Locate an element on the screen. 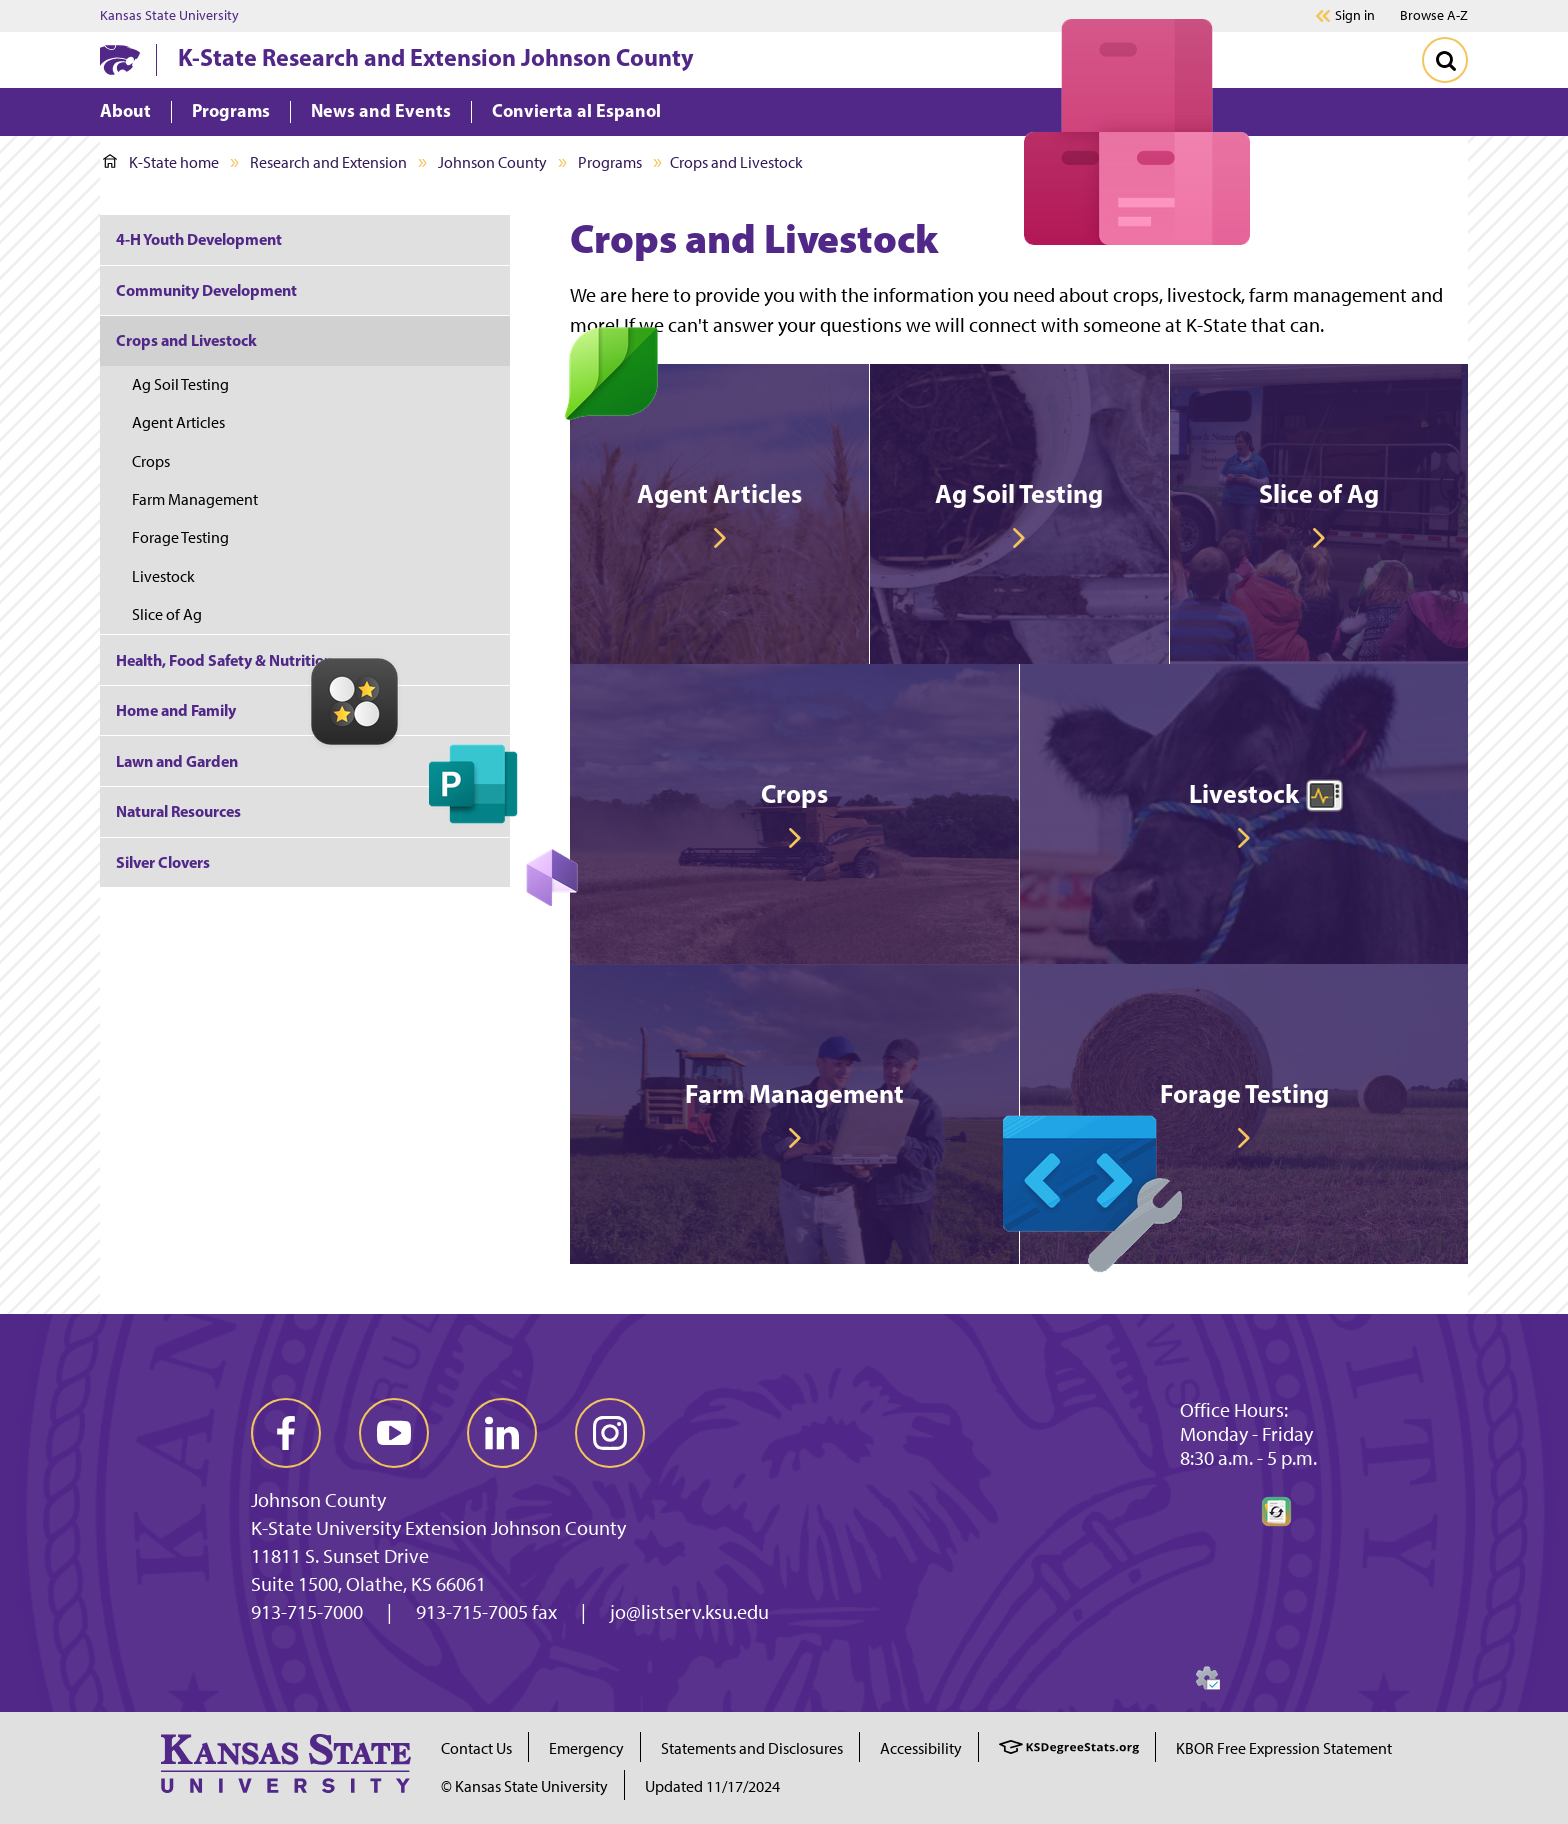 The width and height of the screenshot is (1568, 1824). open the artifacts app is located at coordinates (1137, 132).